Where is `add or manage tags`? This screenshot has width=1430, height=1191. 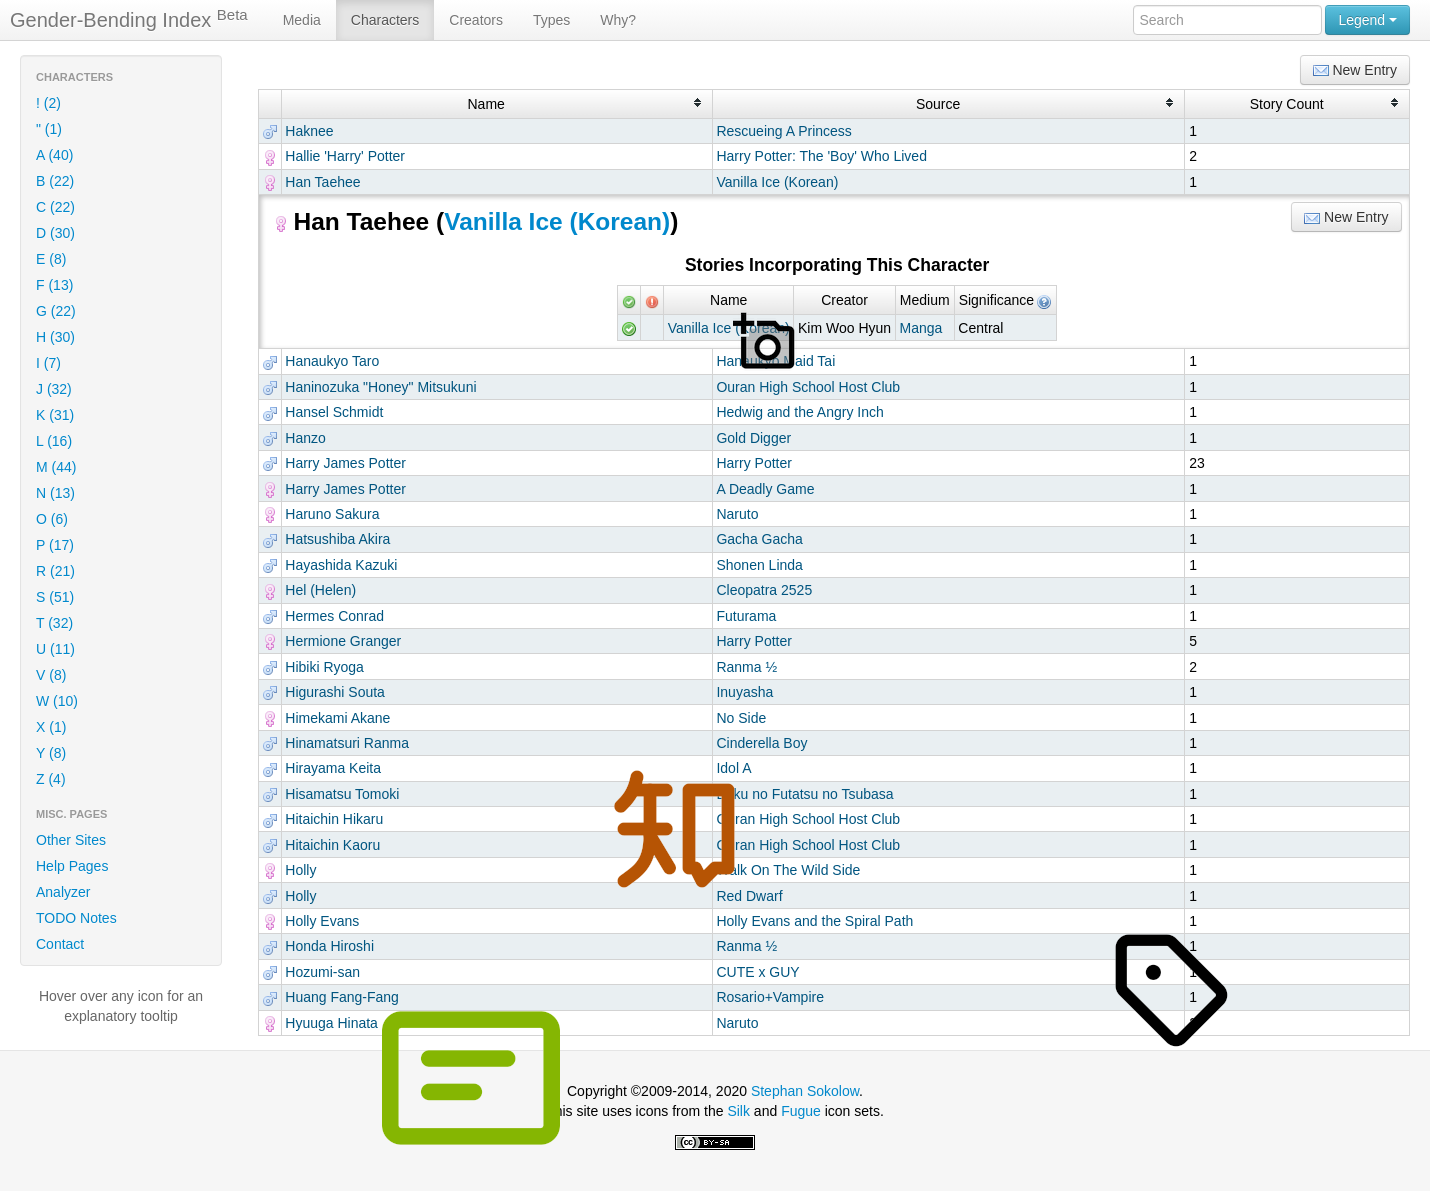 add or manage tags is located at coordinates (1168, 987).